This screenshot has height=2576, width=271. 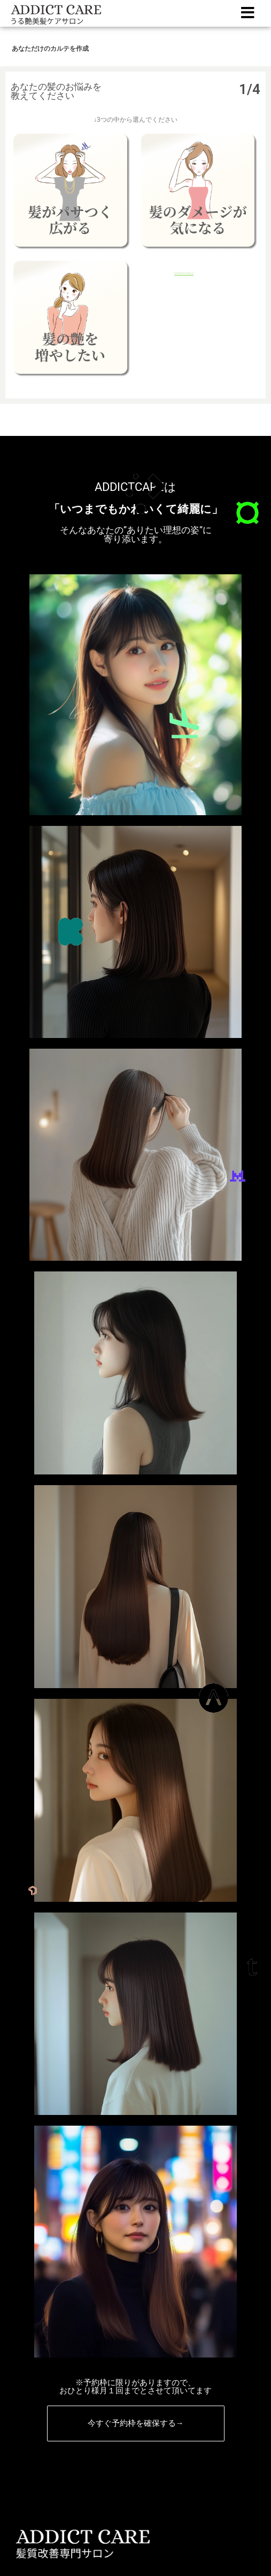 What do you see at coordinates (237, 1176) in the screenshot?
I see `Mistral AI logo` at bounding box center [237, 1176].